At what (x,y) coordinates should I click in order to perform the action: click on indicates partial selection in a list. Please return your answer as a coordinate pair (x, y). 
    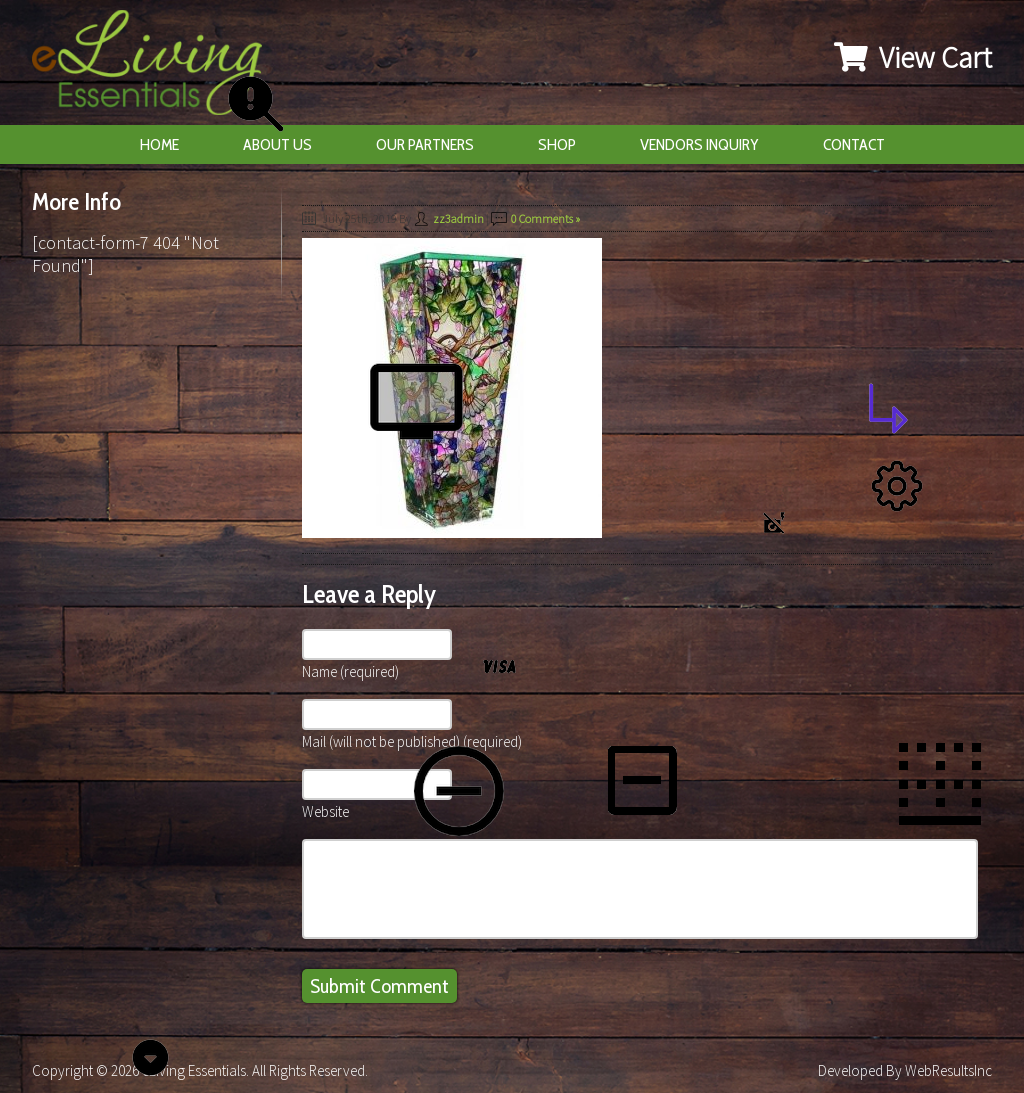
    Looking at the image, I should click on (642, 780).